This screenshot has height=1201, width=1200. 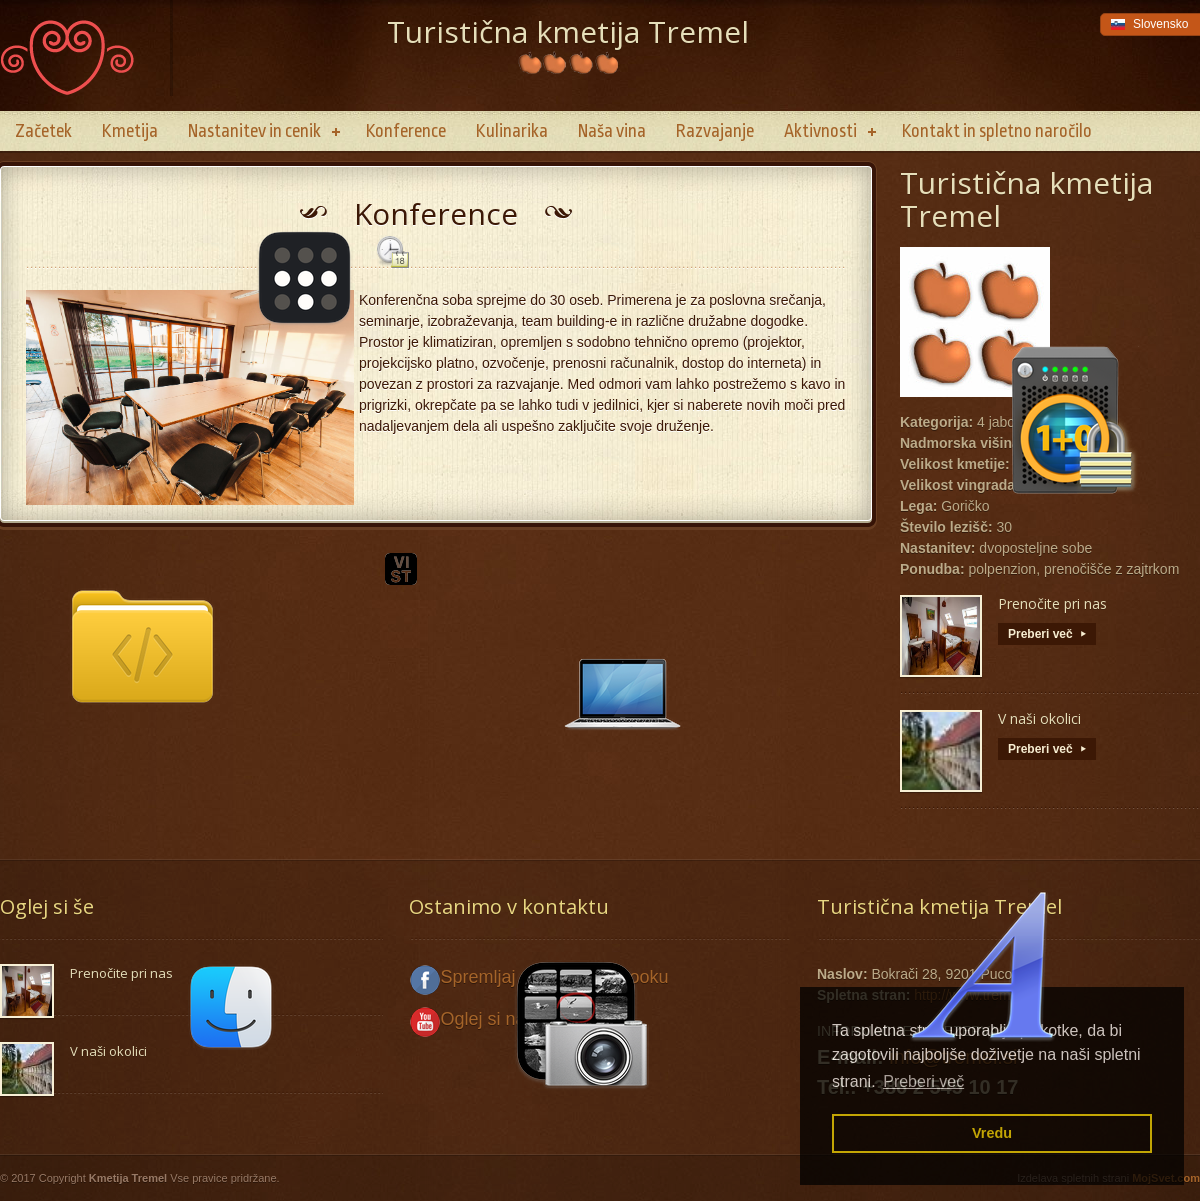 What do you see at coordinates (304, 277) in the screenshot?
I see `open Tailscale VPN settings` at bounding box center [304, 277].